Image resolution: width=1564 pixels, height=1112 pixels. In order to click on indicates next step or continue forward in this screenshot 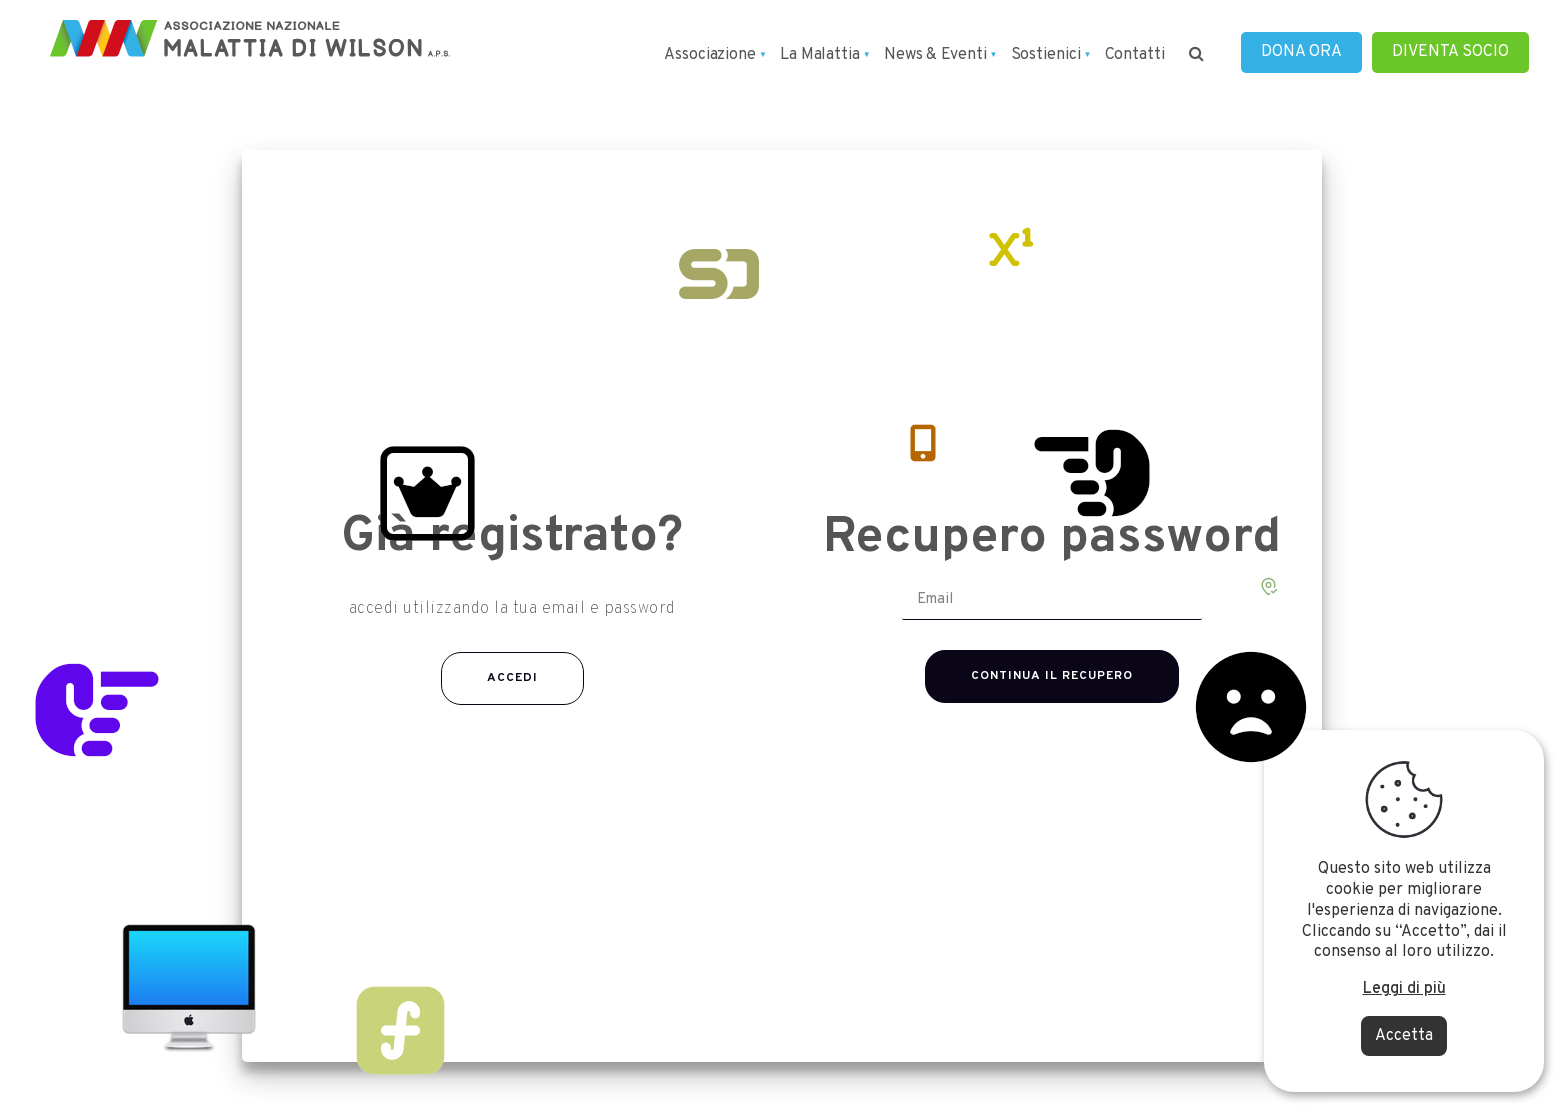, I will do `click(97, 710)`.